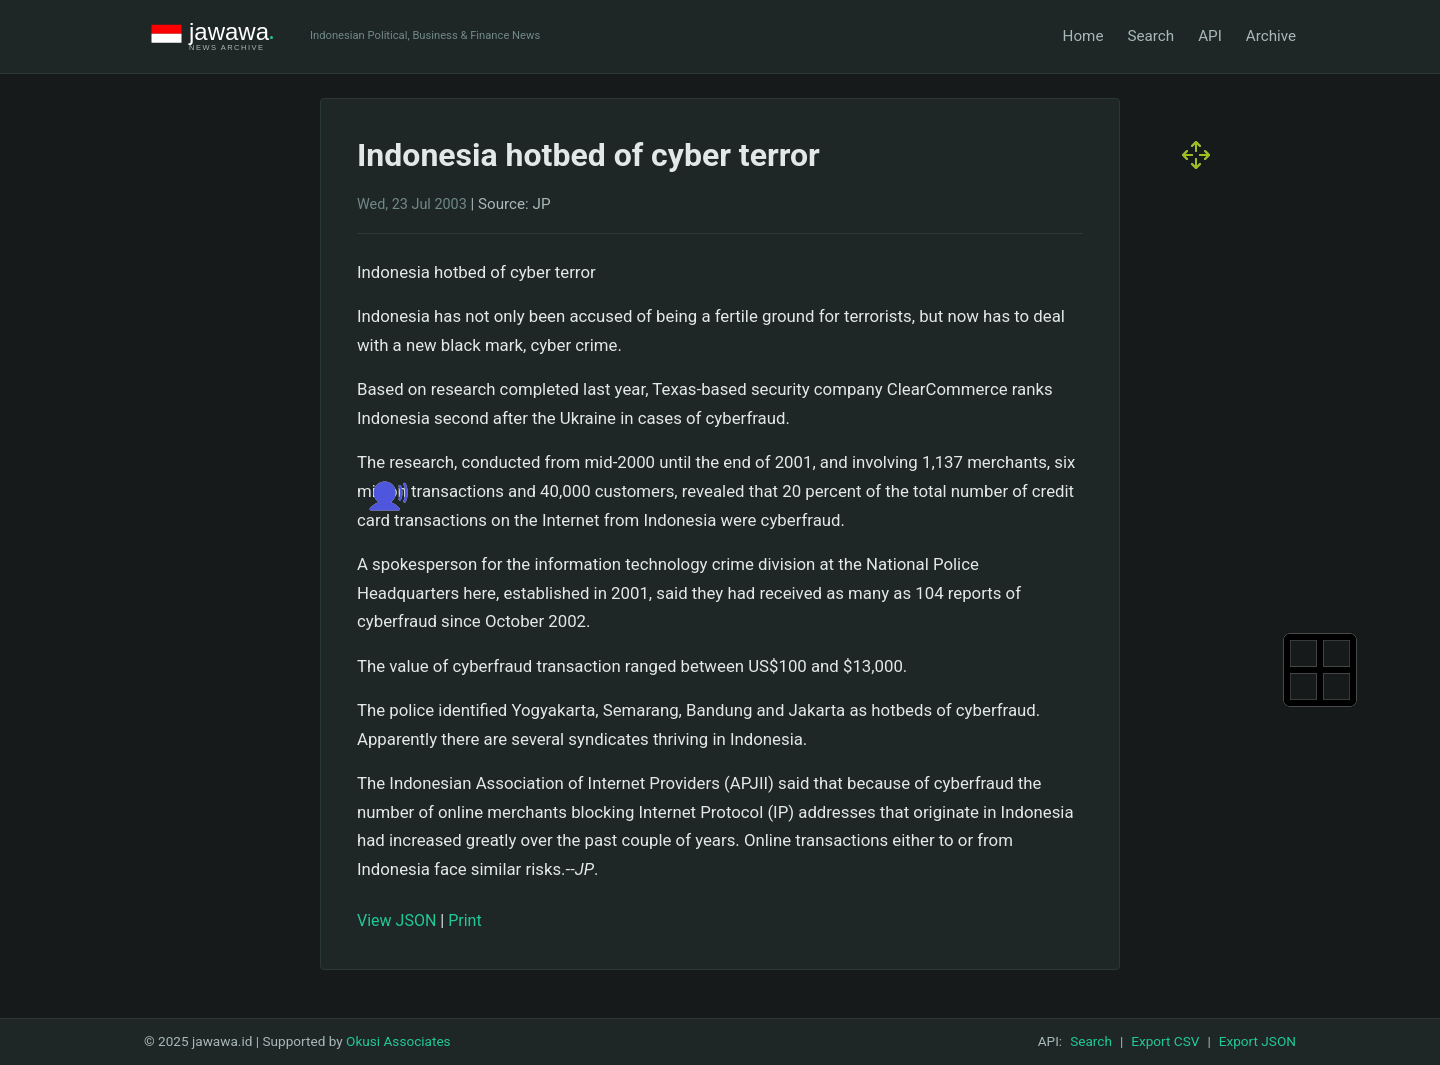 This screenshot has width=1440, height=1065. I want to click on user is speaking or broadcasting audio, so click(388, 496).